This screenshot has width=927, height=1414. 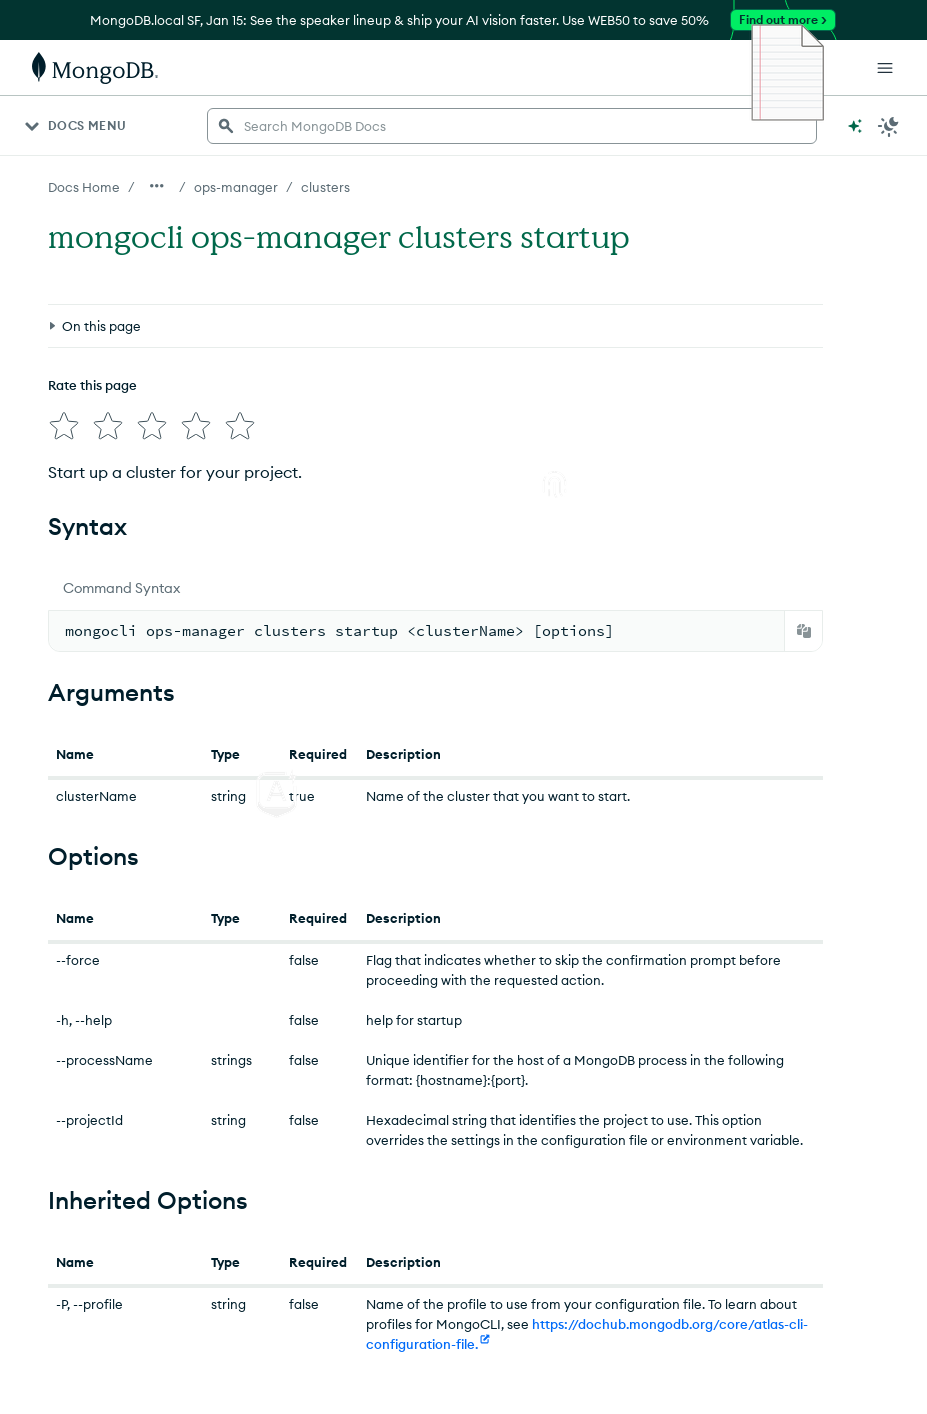 I want to click on authenticate using fingerprint recognition, so click(x=554, y=484).